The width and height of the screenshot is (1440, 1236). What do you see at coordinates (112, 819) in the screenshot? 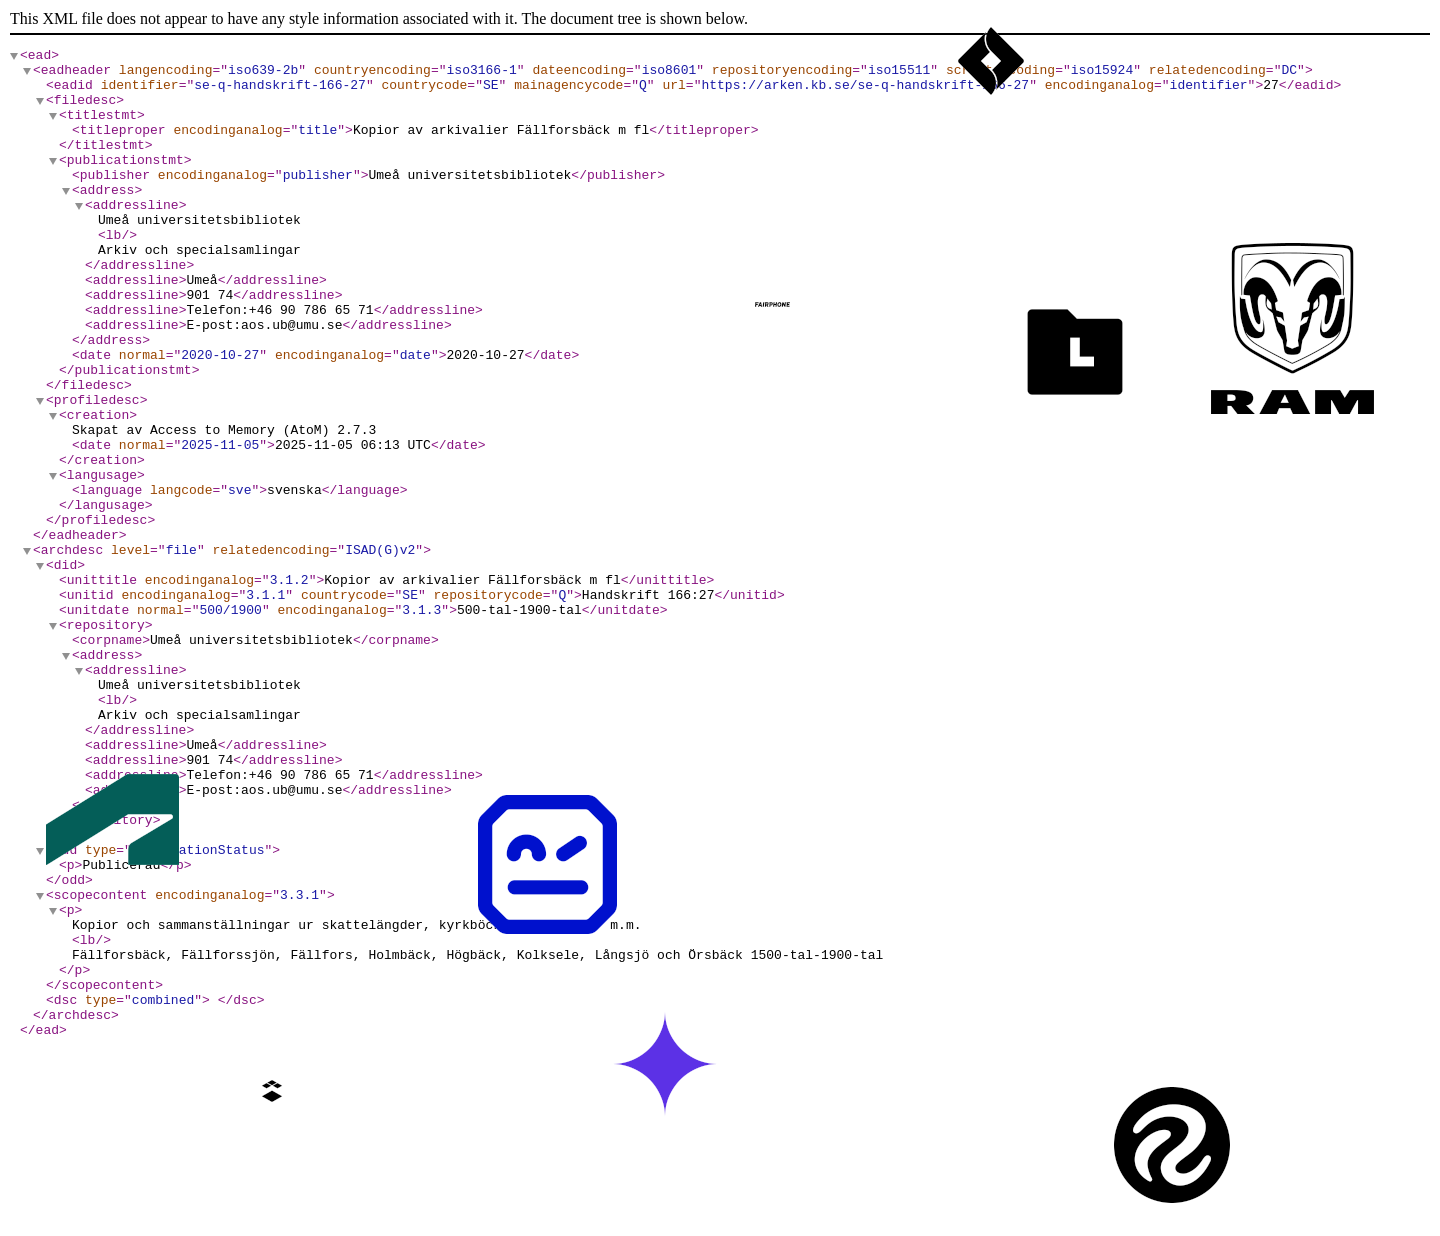
I see `autodesk logo` at bounding box center [112, 819].